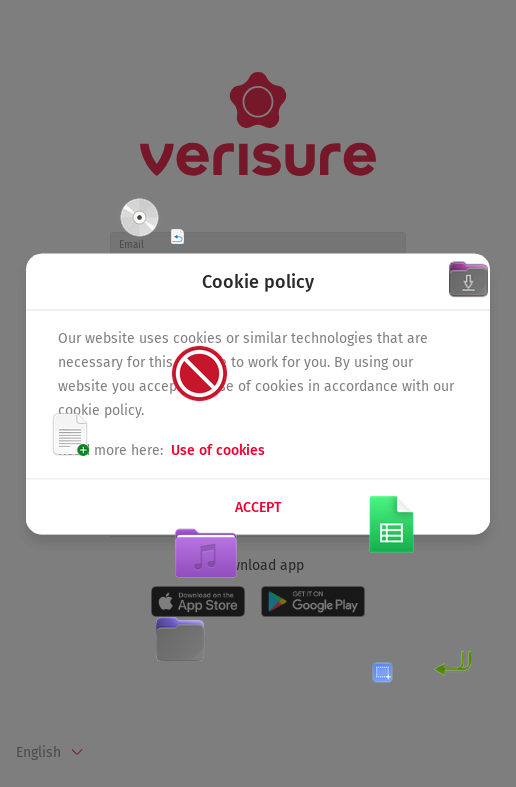 This screenshot has height=787, width=516. What do you see at coordinates (468, 278) in the screenshot?
I see `access your downloads folder` at bounding box center [468, 278].